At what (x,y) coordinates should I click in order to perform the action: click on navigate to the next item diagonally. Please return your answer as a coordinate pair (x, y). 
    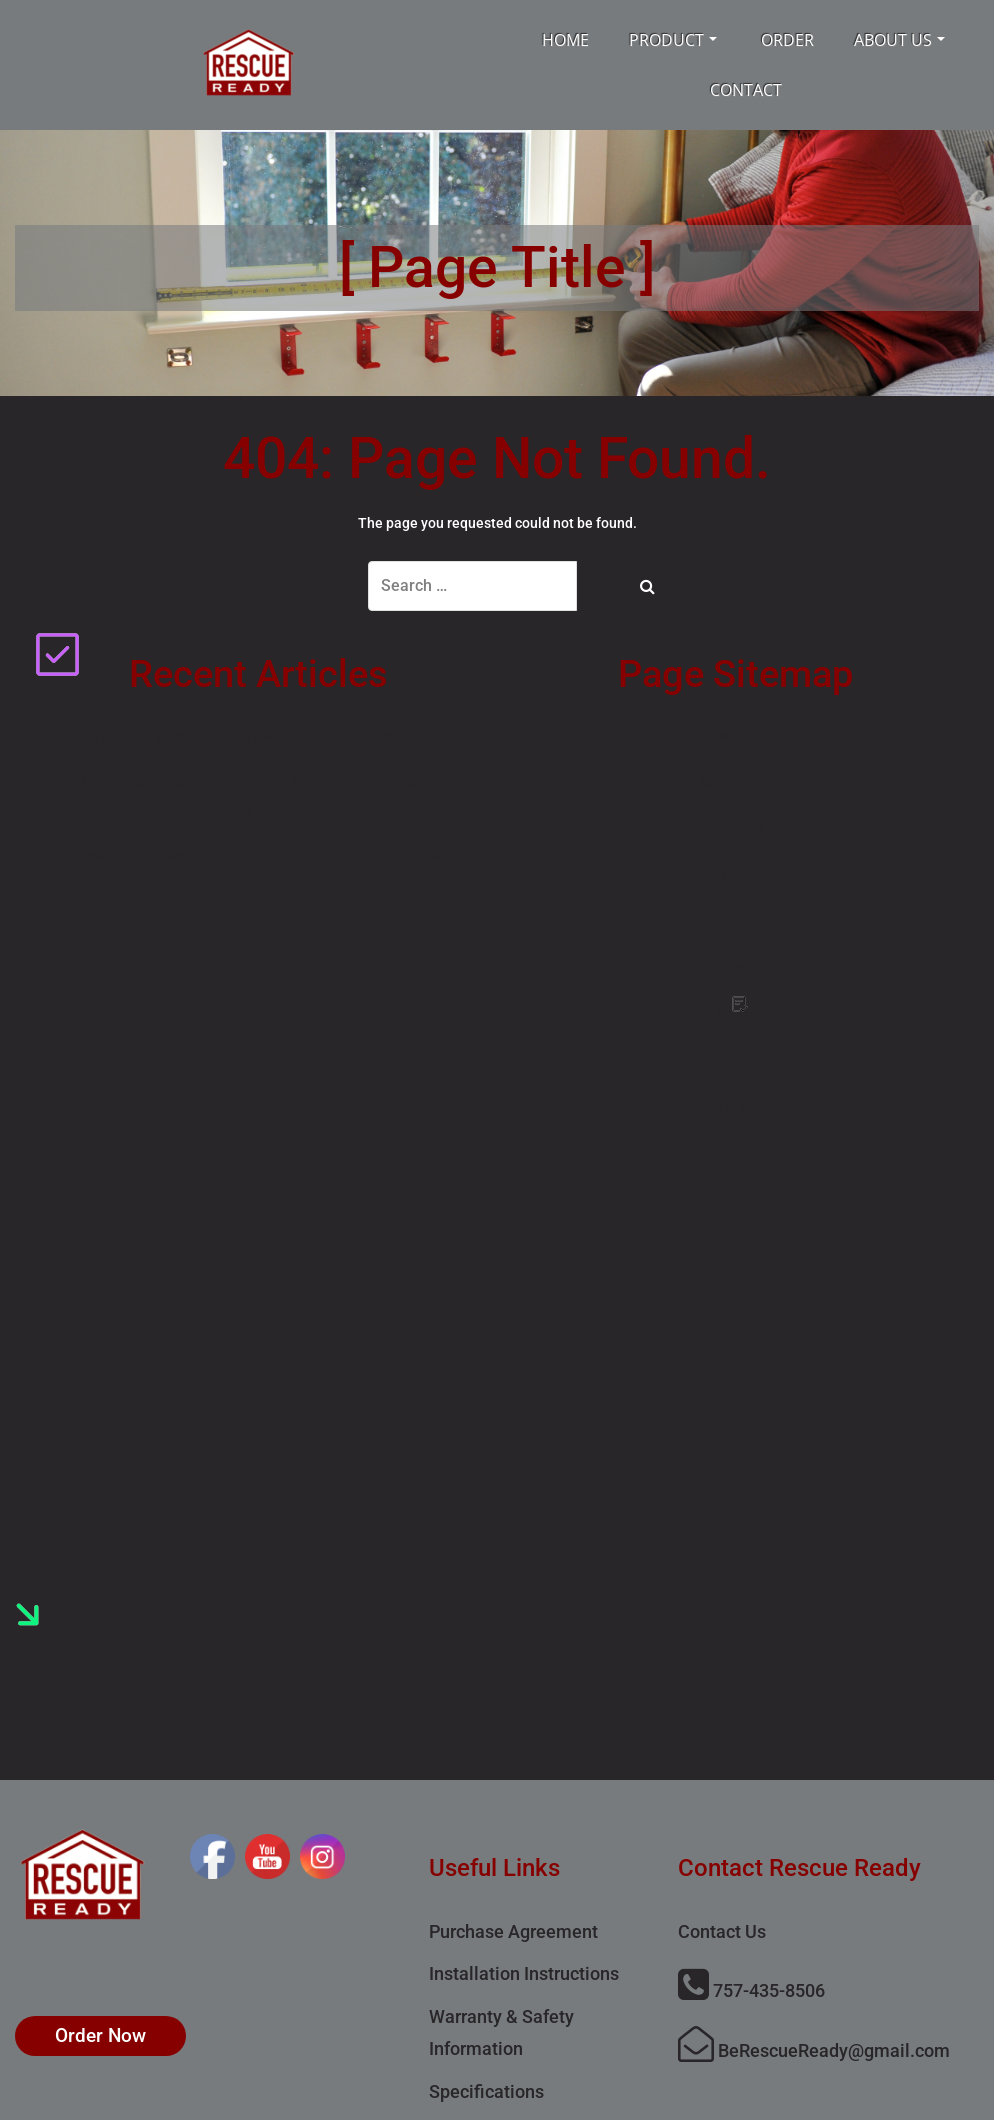
    Looking at the image, I should click on (27, 1614).